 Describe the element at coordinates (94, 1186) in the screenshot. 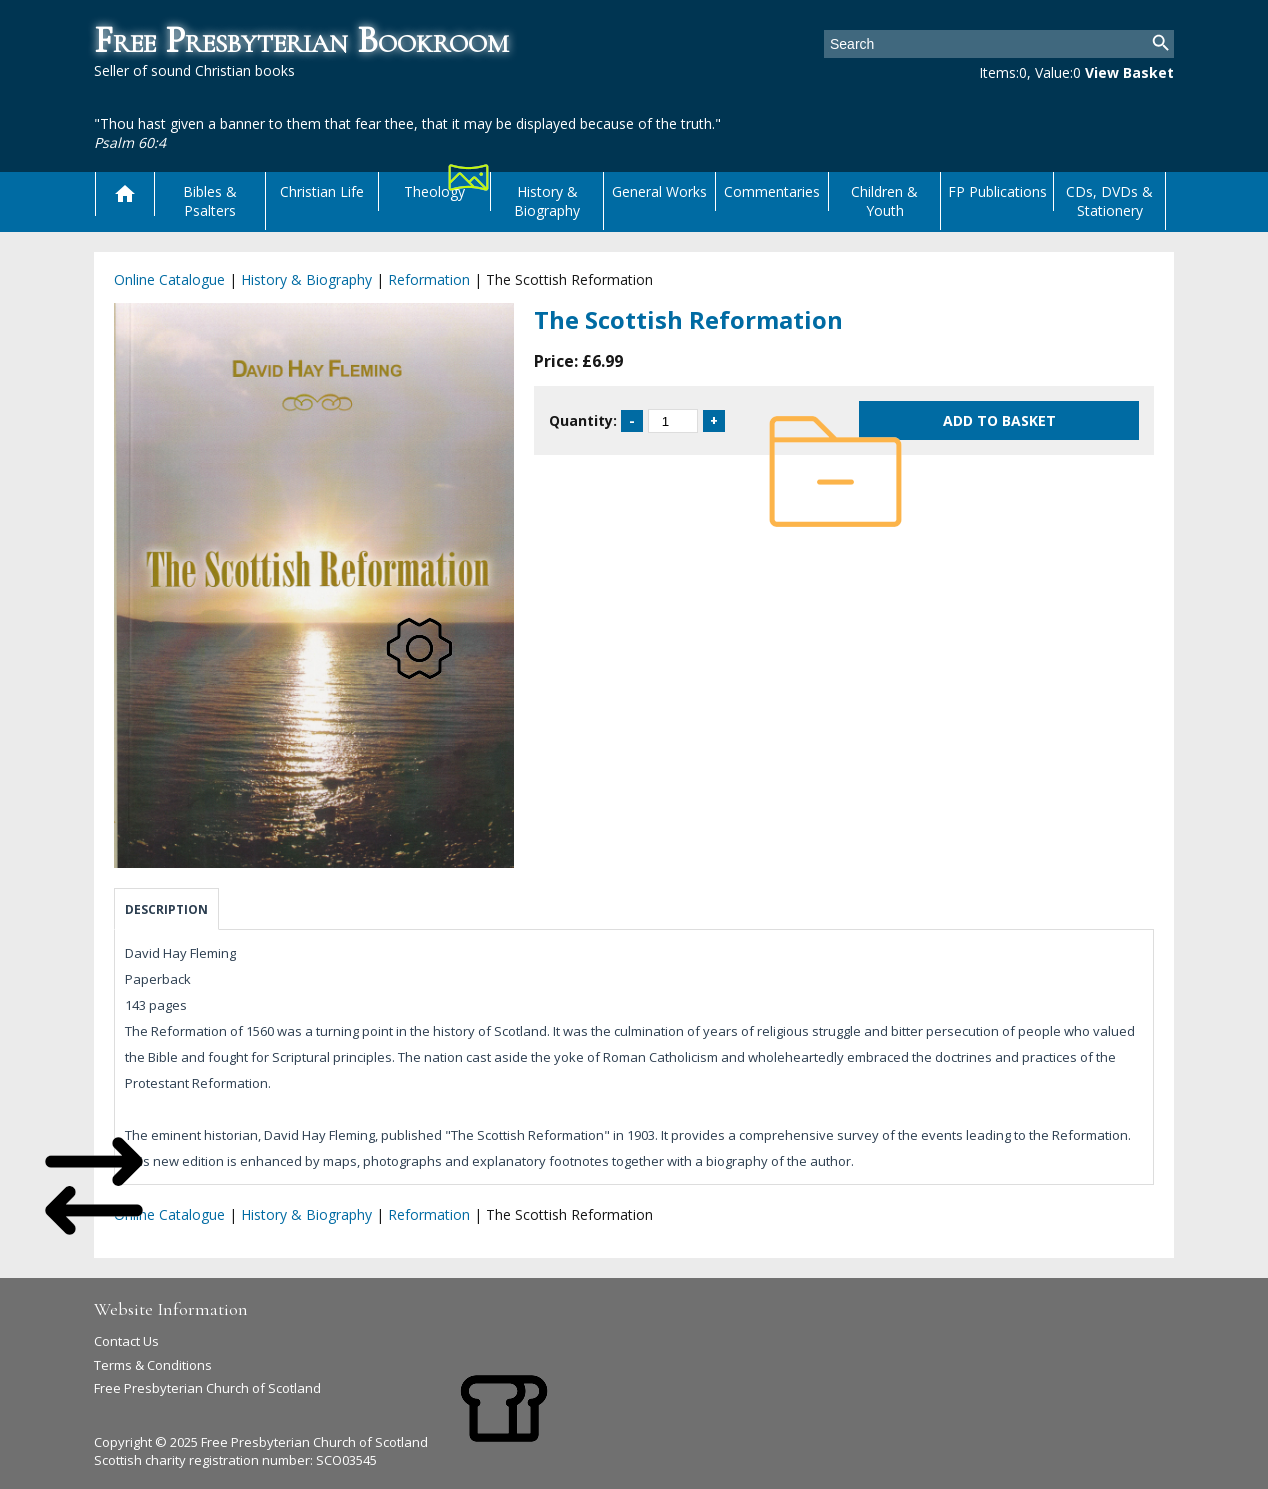

I see `swap or exchange items` at that location.